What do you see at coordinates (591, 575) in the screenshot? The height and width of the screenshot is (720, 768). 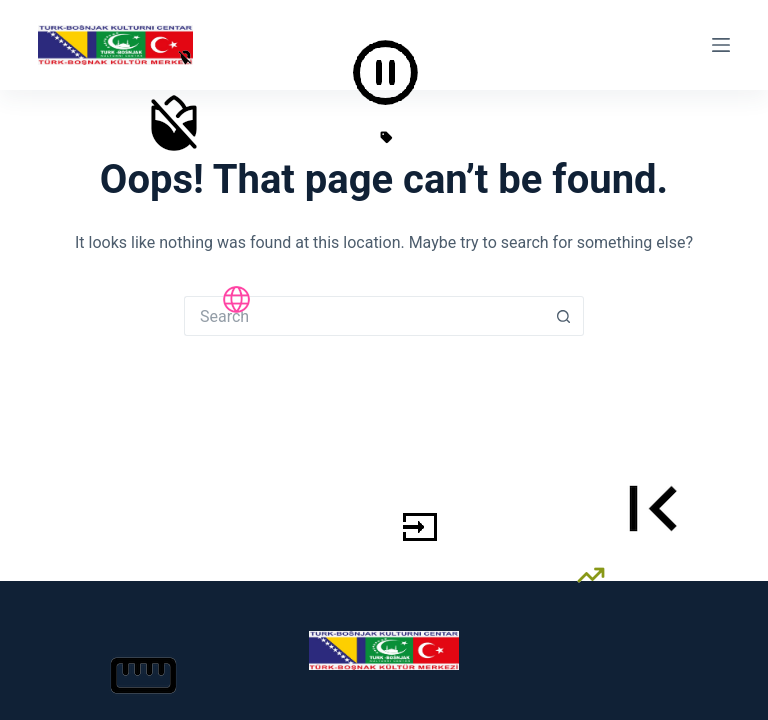 I see `view trending or popular content` at bounding box center [591, 575].